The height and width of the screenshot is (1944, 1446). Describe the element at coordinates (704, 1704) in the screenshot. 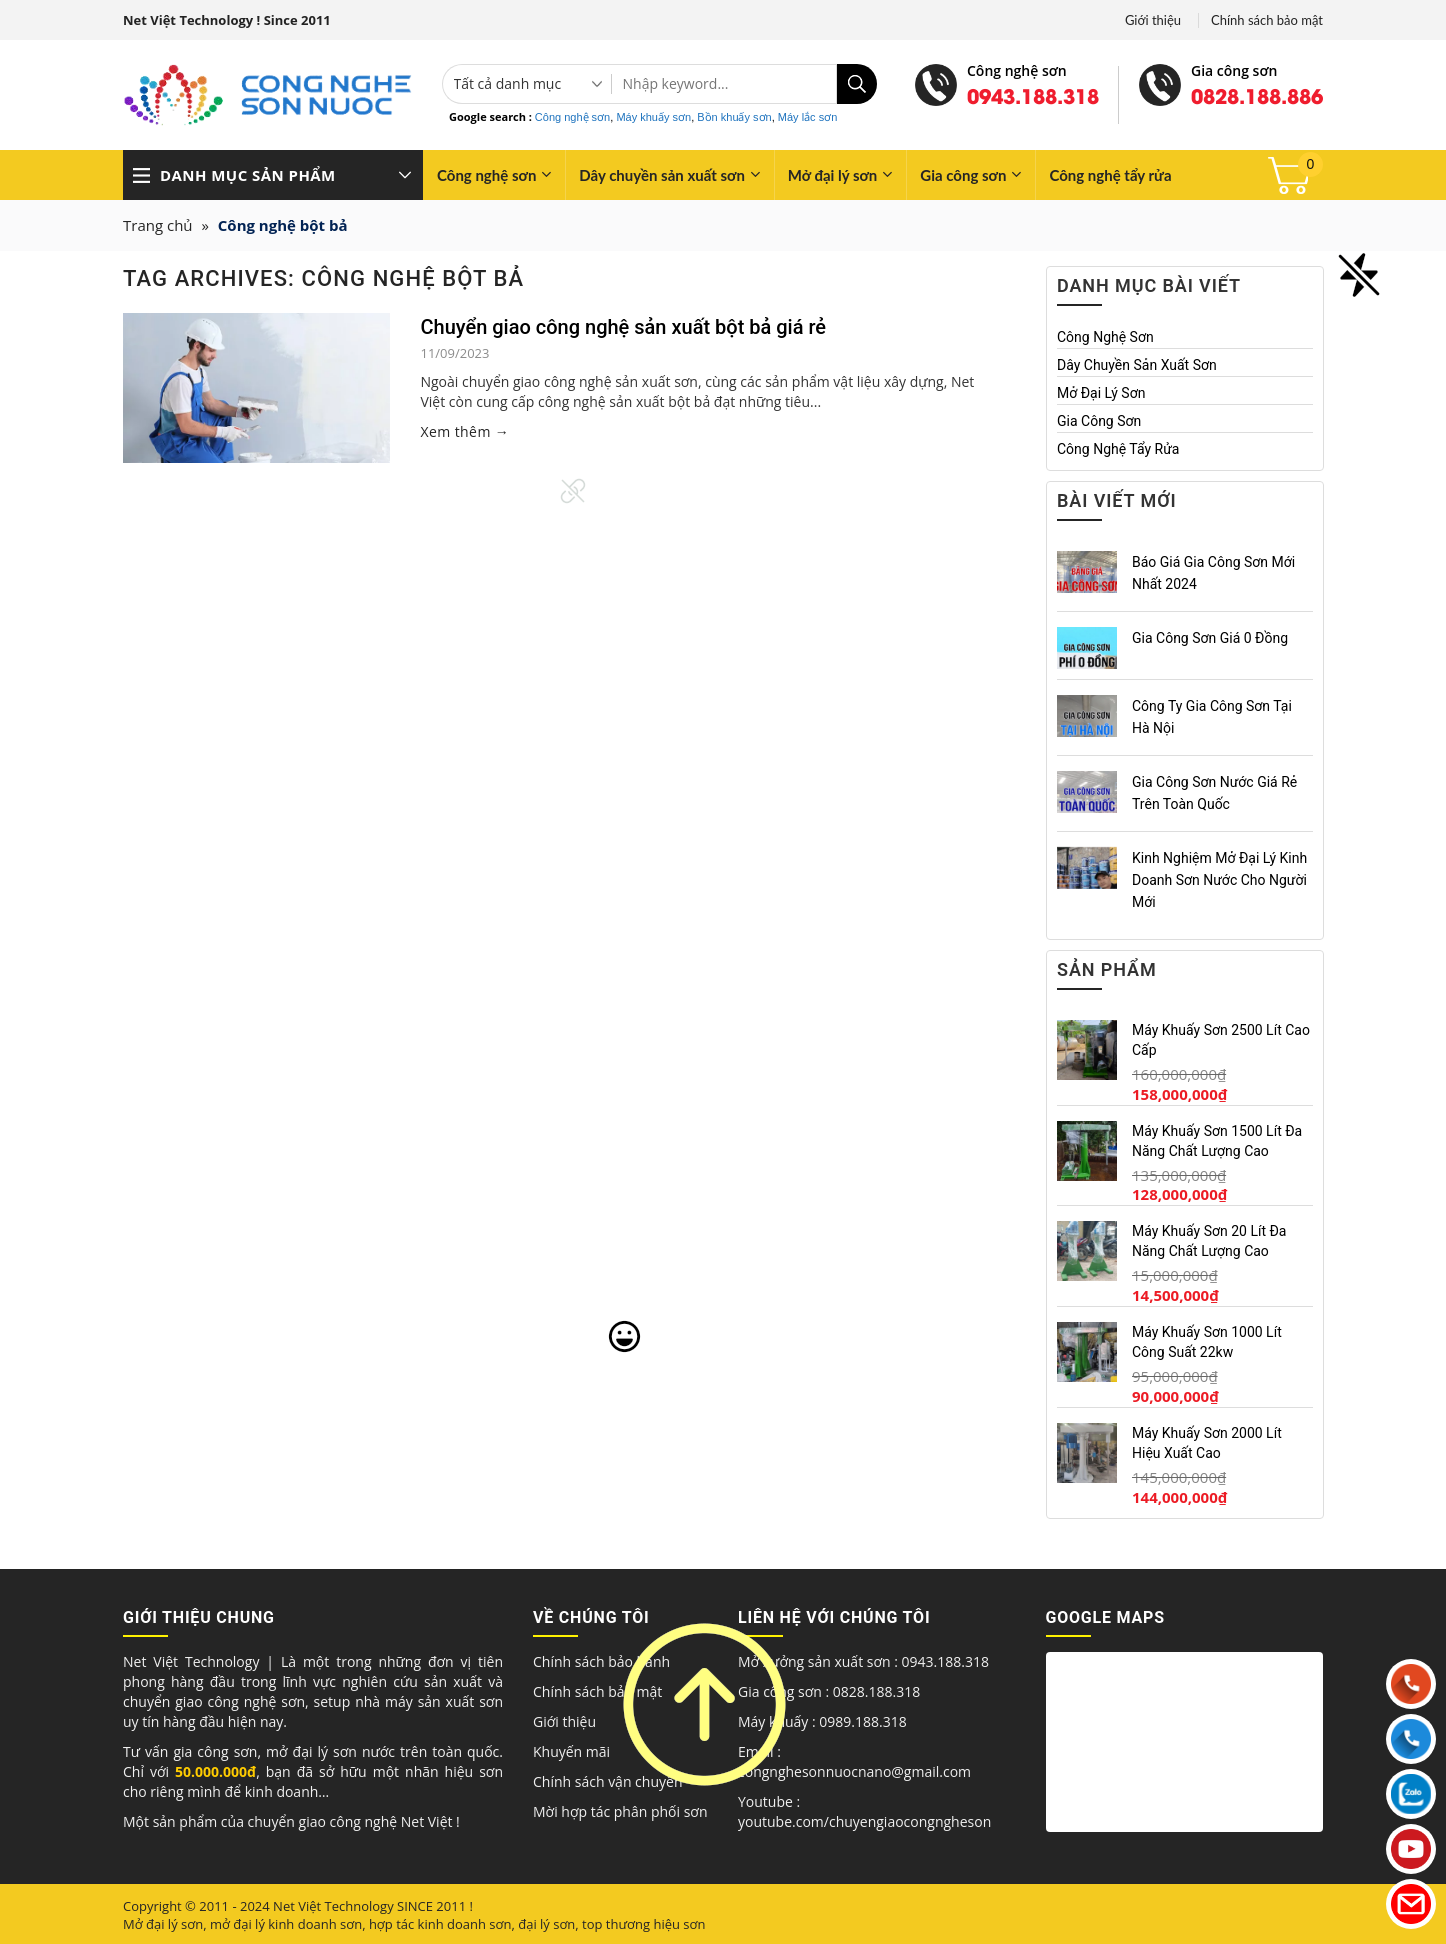

I see `scroll to top of page` at that location.